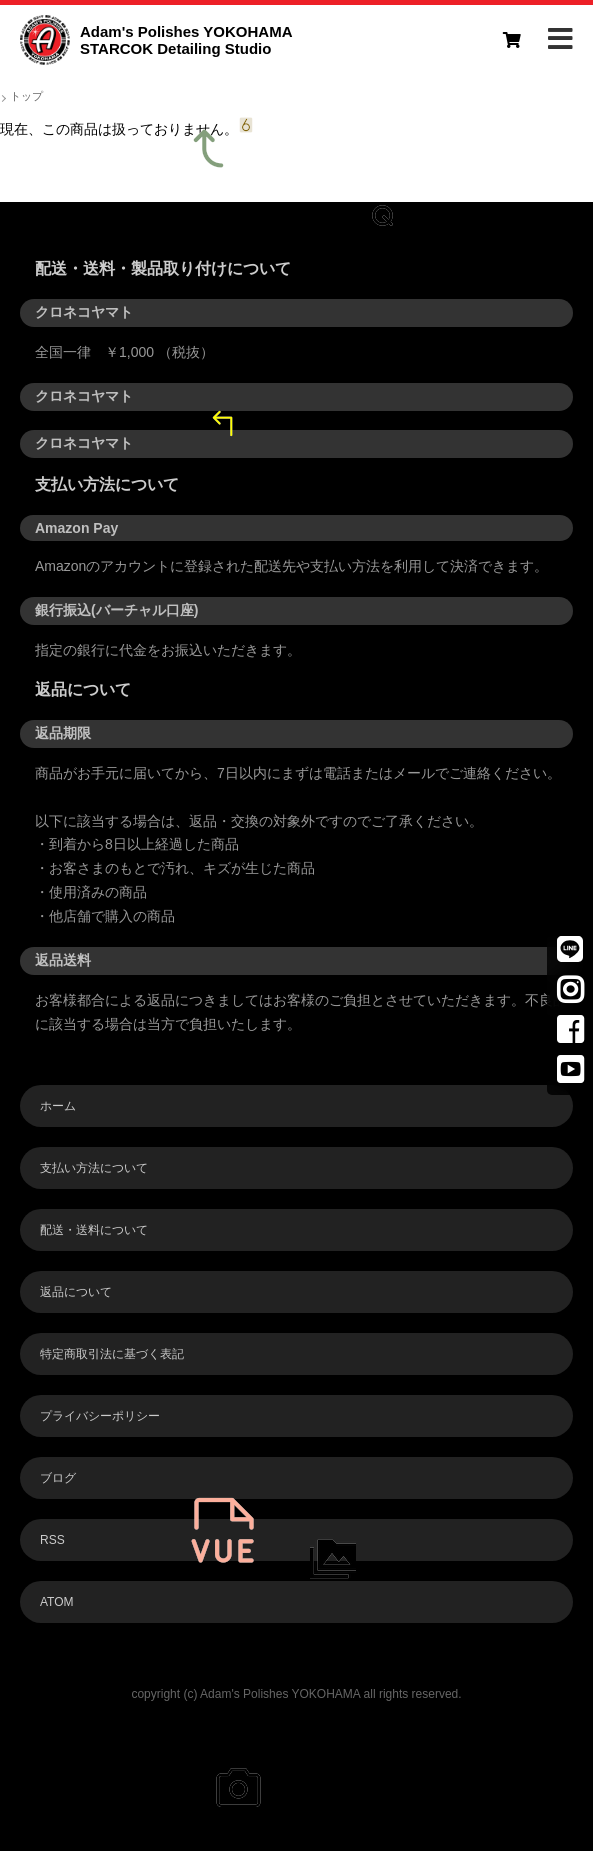 This screenshot has height=1851, width=593. Describe the element at coordinates (246, 125) in the screenshot. I see `indicates step six in a multi-step process` at that location.